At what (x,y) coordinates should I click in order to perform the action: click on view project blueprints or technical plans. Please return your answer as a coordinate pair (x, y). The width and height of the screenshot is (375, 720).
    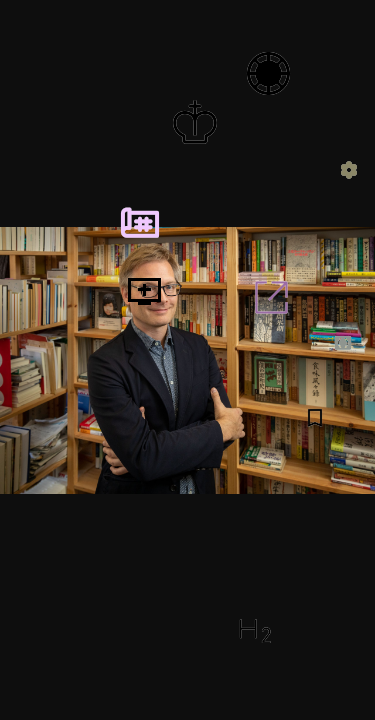
    Looking at the image, I should click on (140, 224).